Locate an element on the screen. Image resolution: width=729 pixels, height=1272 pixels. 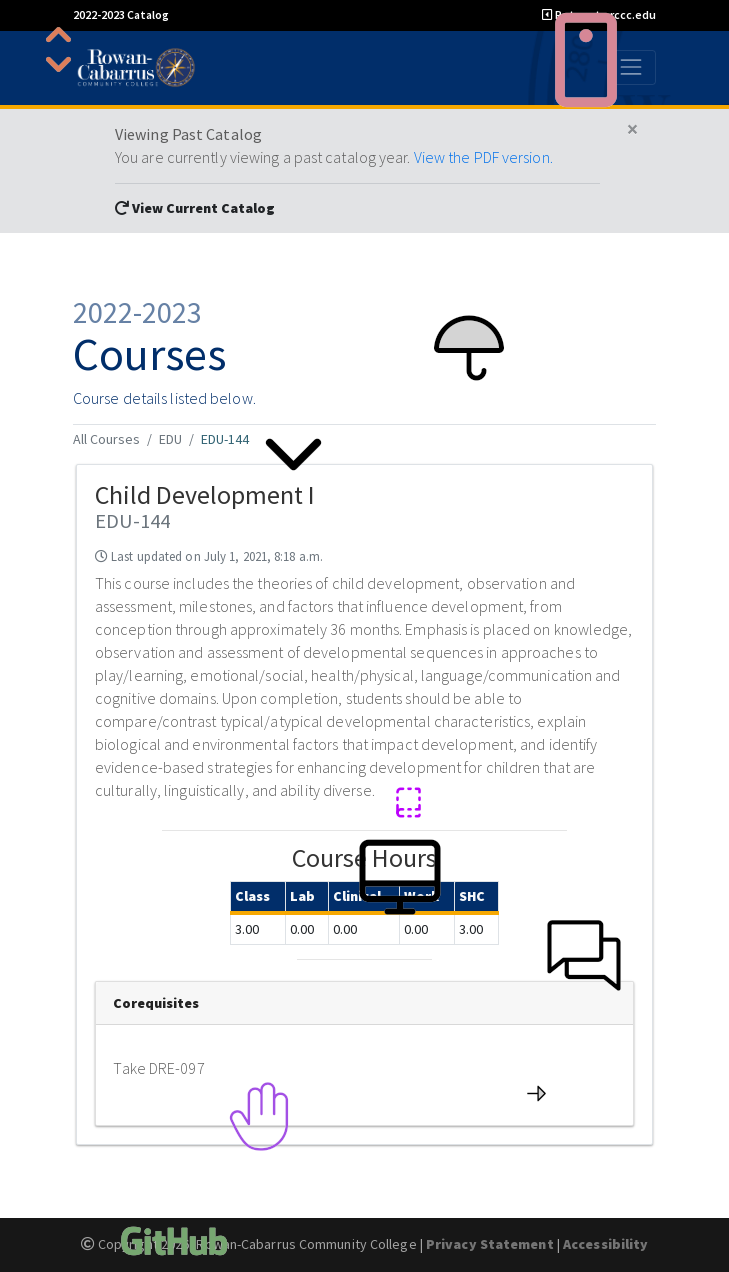
indicates weather protection or rain forecast is located at coordinates (469, 348).